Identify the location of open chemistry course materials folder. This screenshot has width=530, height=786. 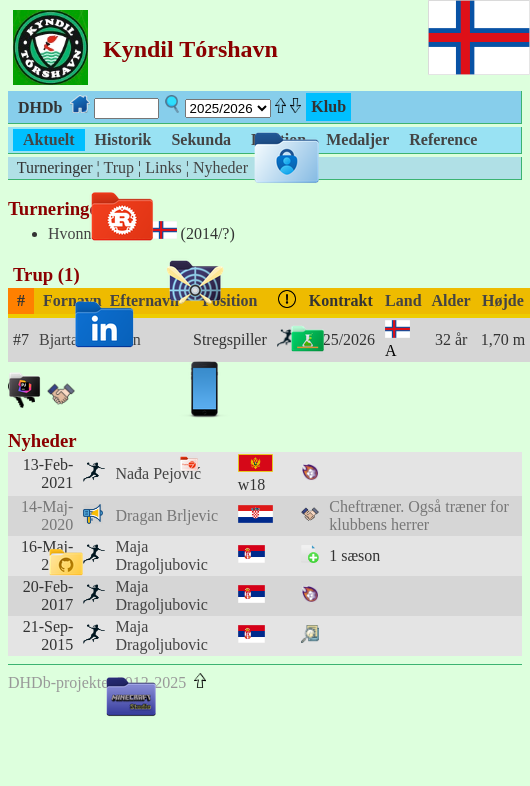
(307, 339).